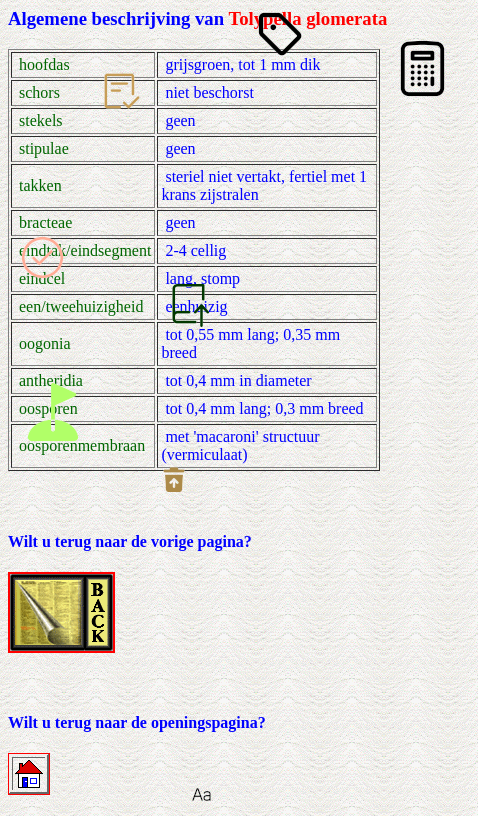 The width and height of the screenshot is (478, 816). I want to click on view or manage your task checklist, so click(122, 91).